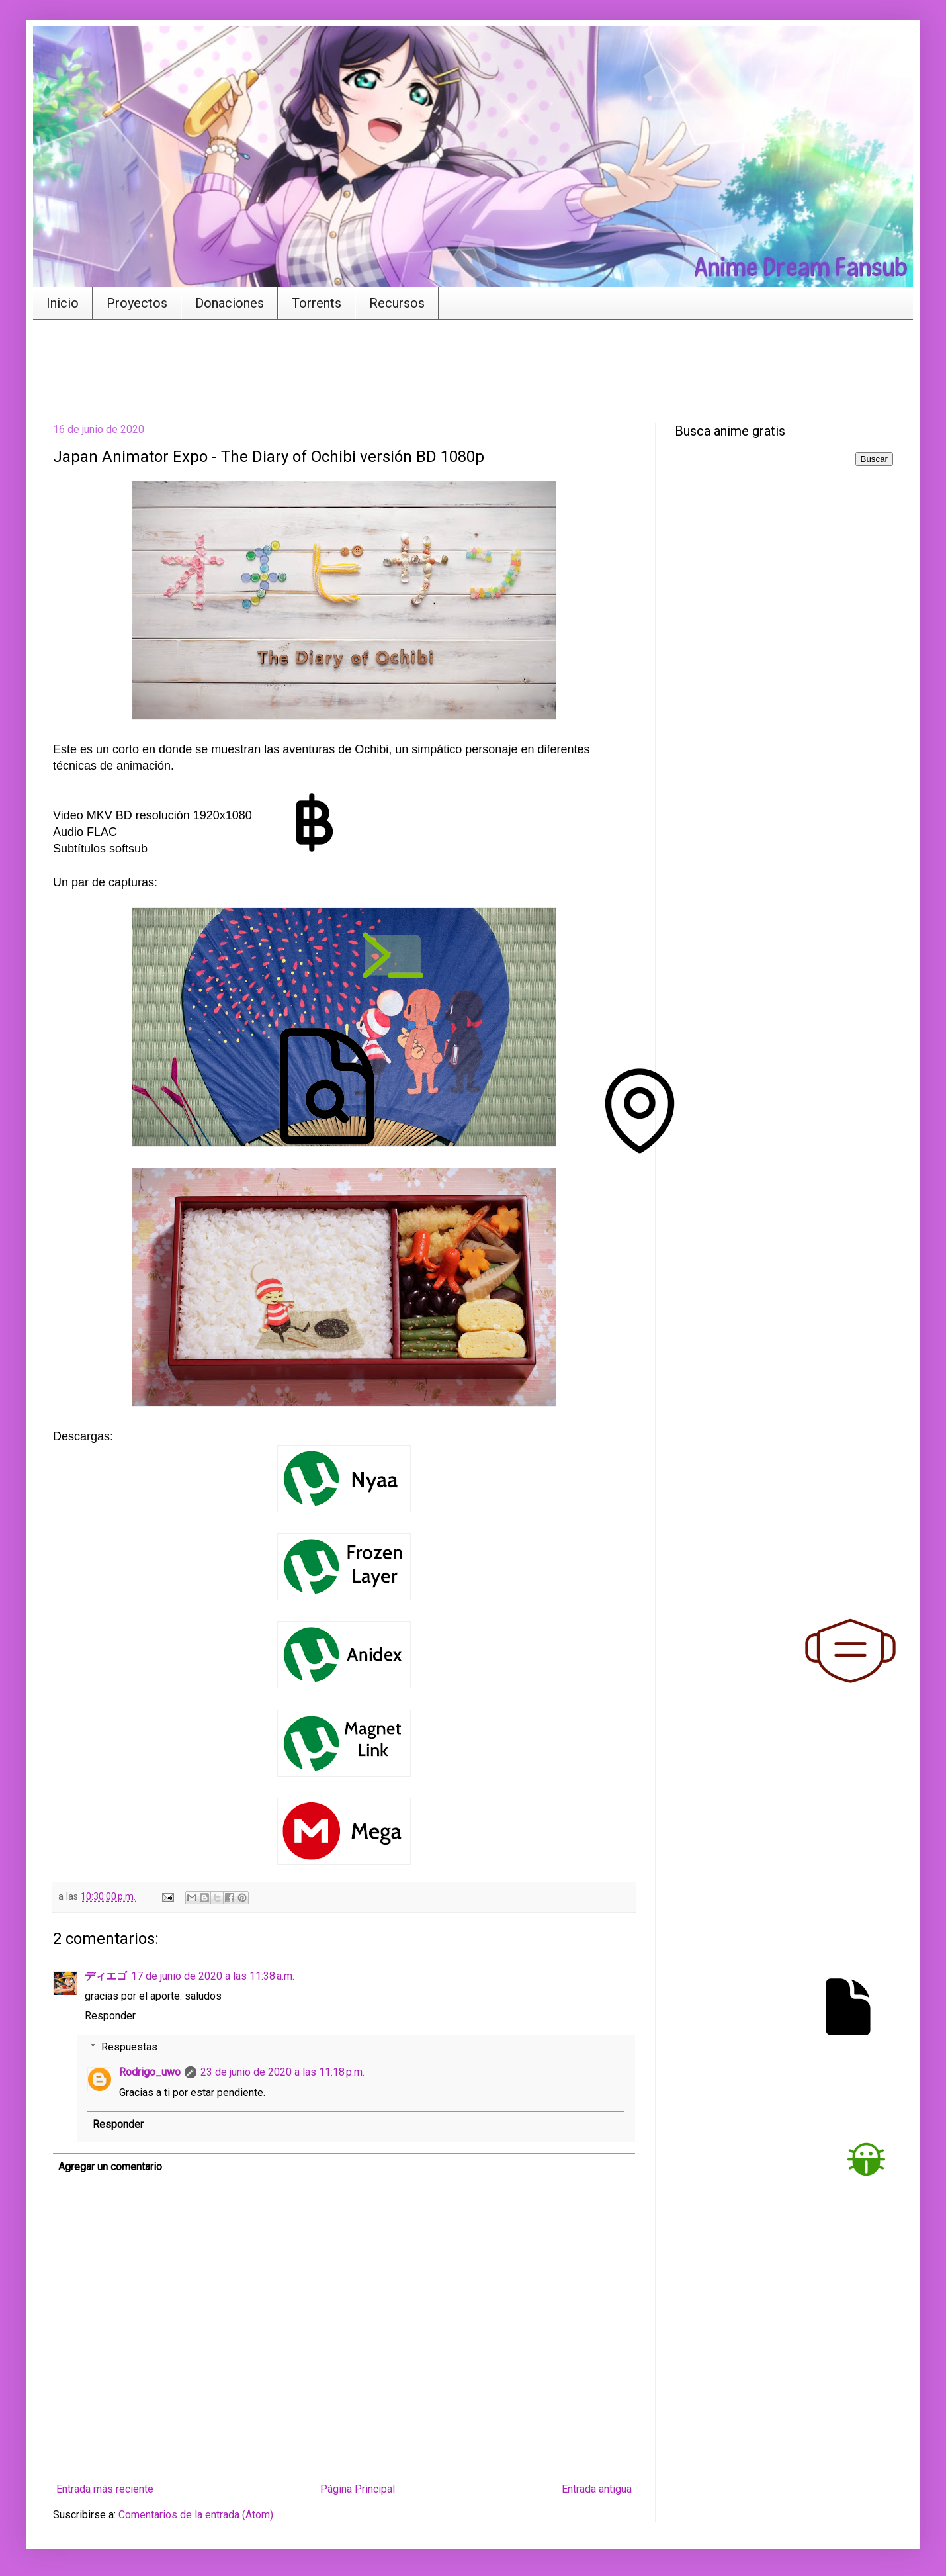 This screenshot has width=946, height=2576. What do you see at coordinates (640, 1109) in the screenshot?
I see `view or set a location on the map` at bounding box center [640, 1109].